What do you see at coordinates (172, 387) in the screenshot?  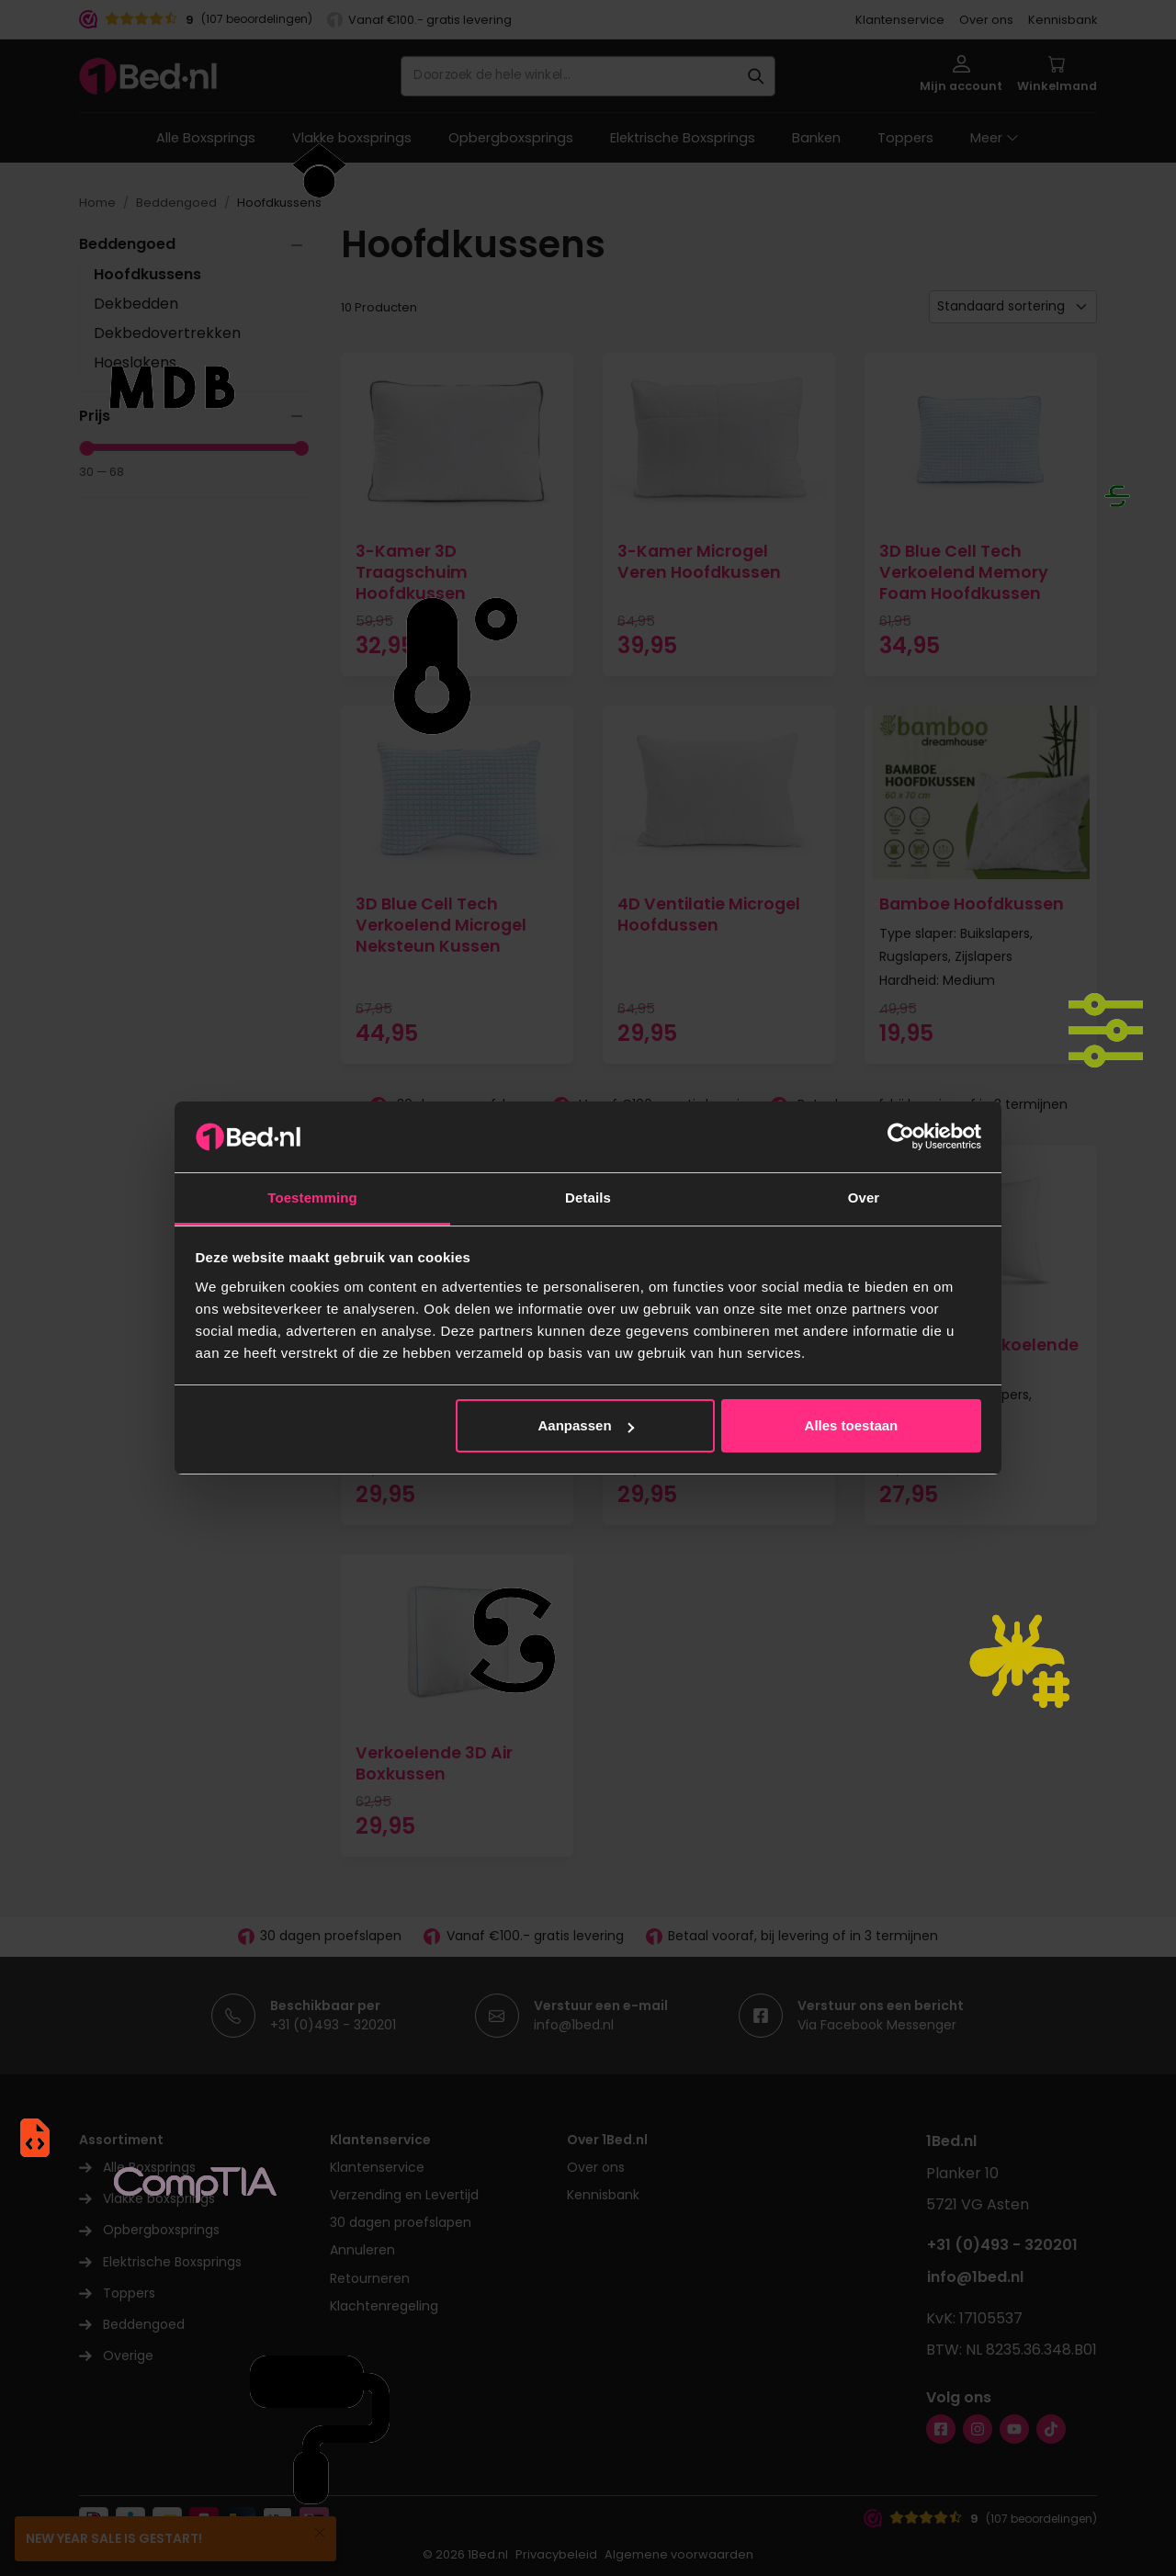 I see `MDBootstrap brand logo` at bounding box center [172, 387].